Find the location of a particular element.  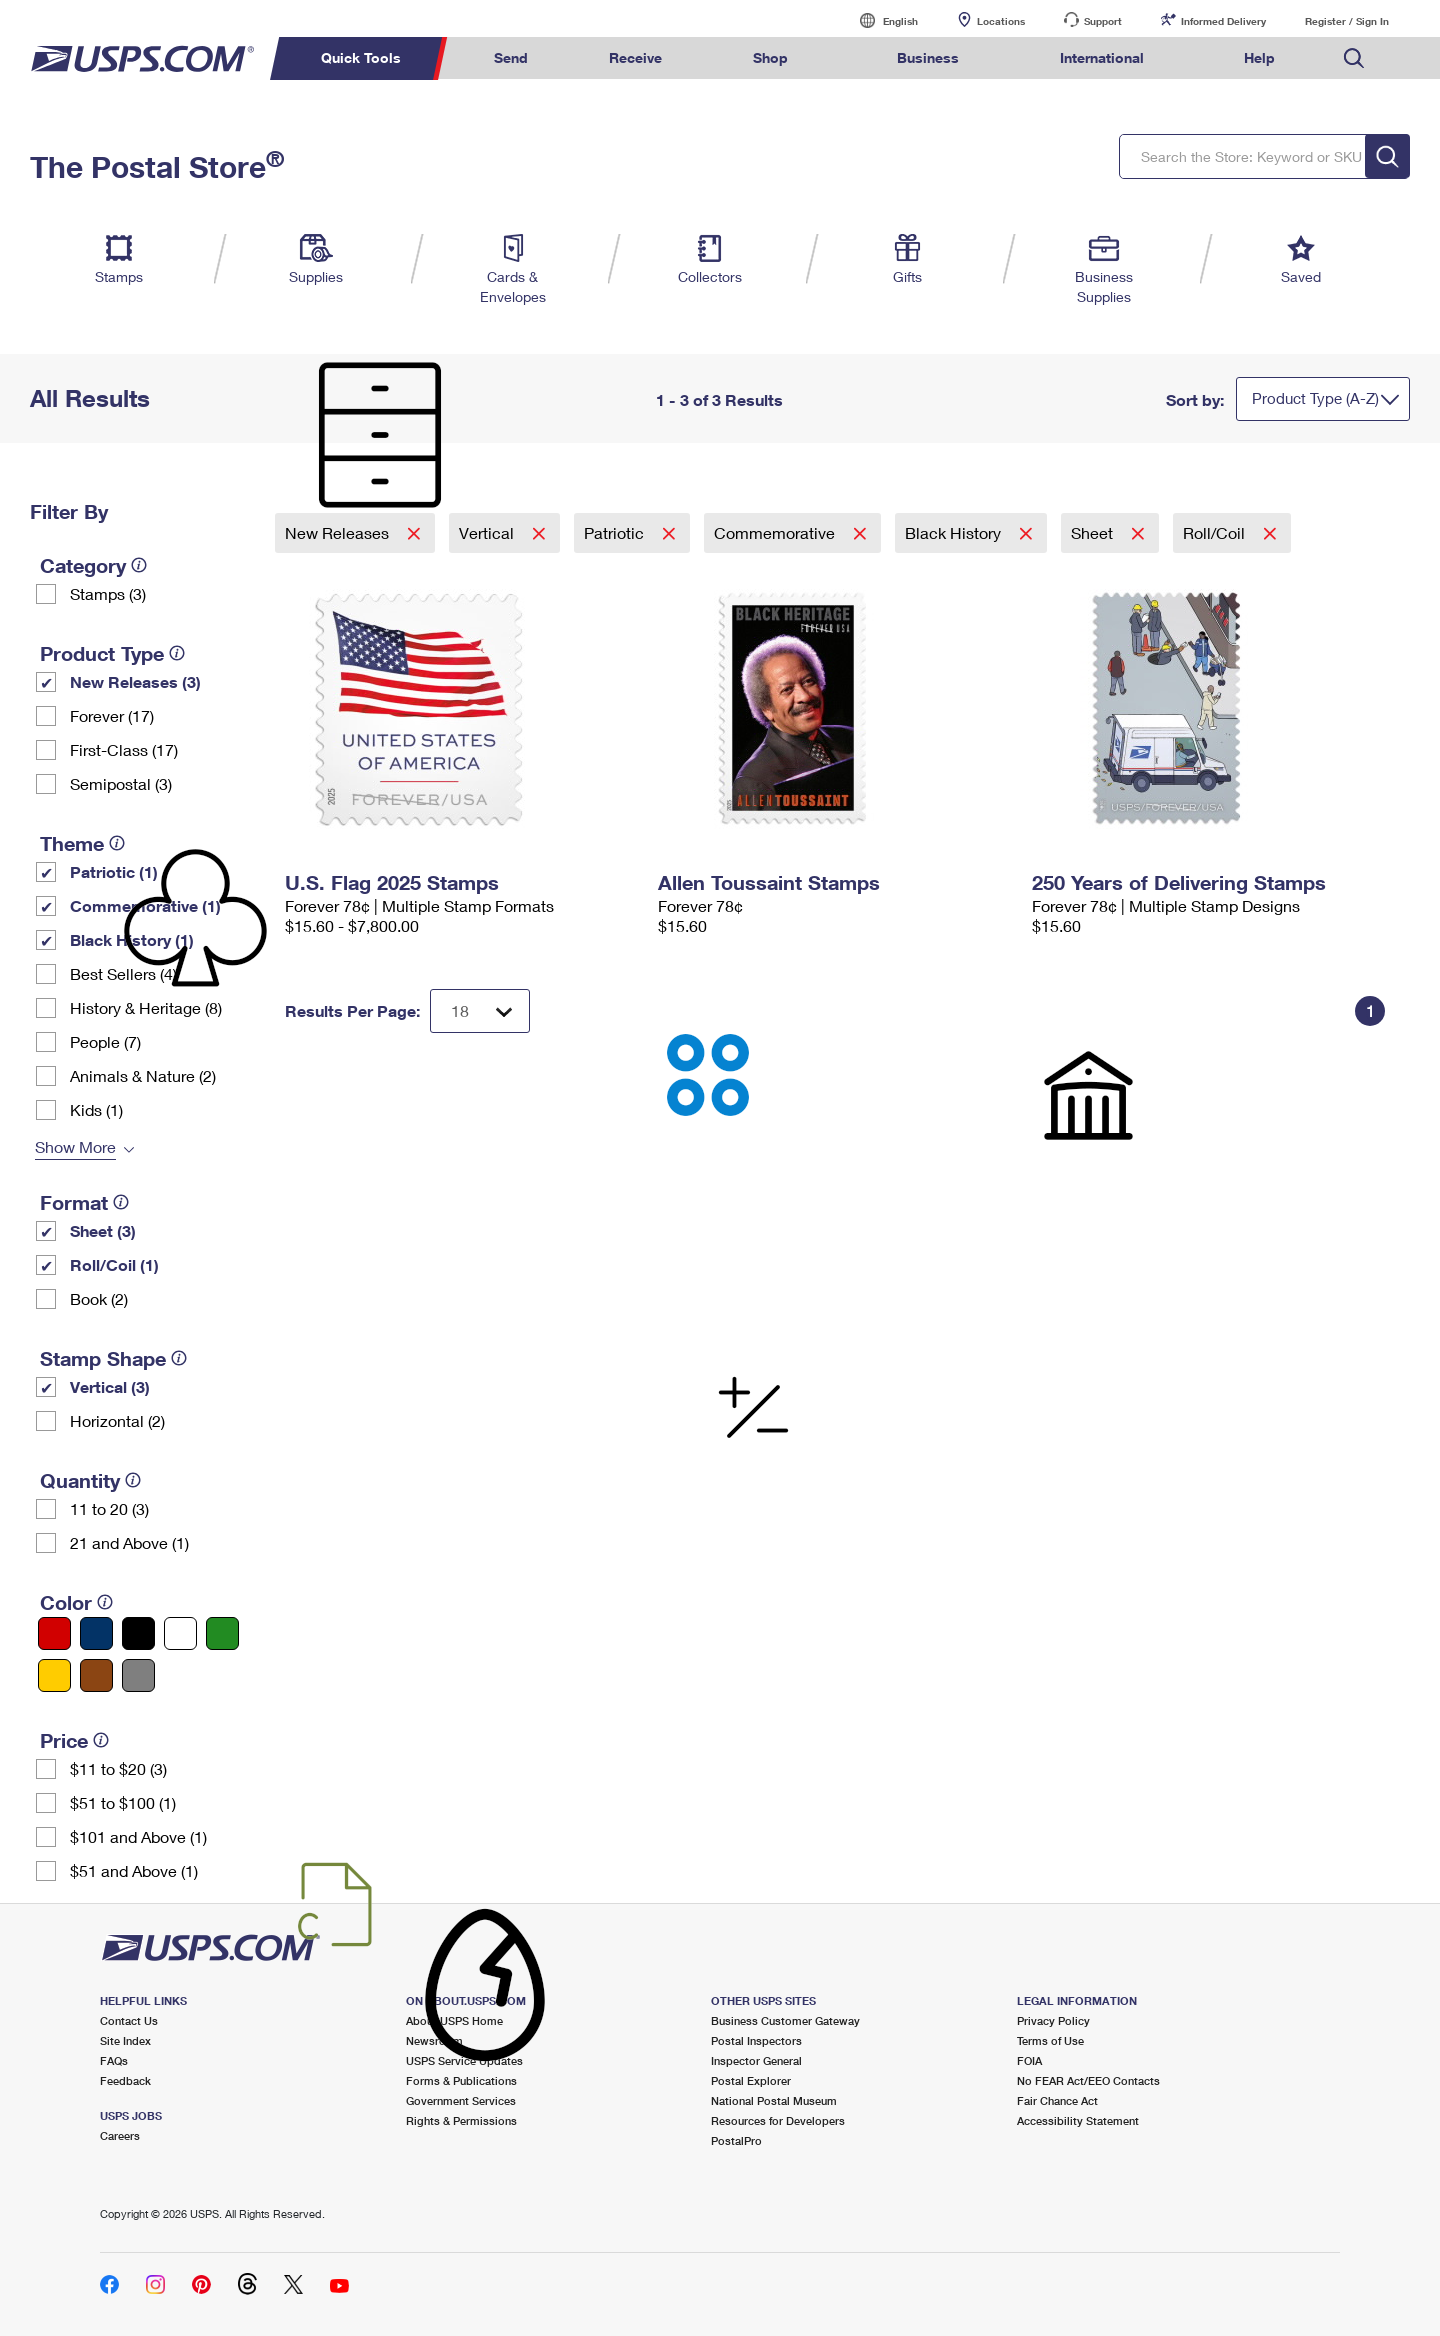

open a C programming language file is located at coordinates (336, 1904).